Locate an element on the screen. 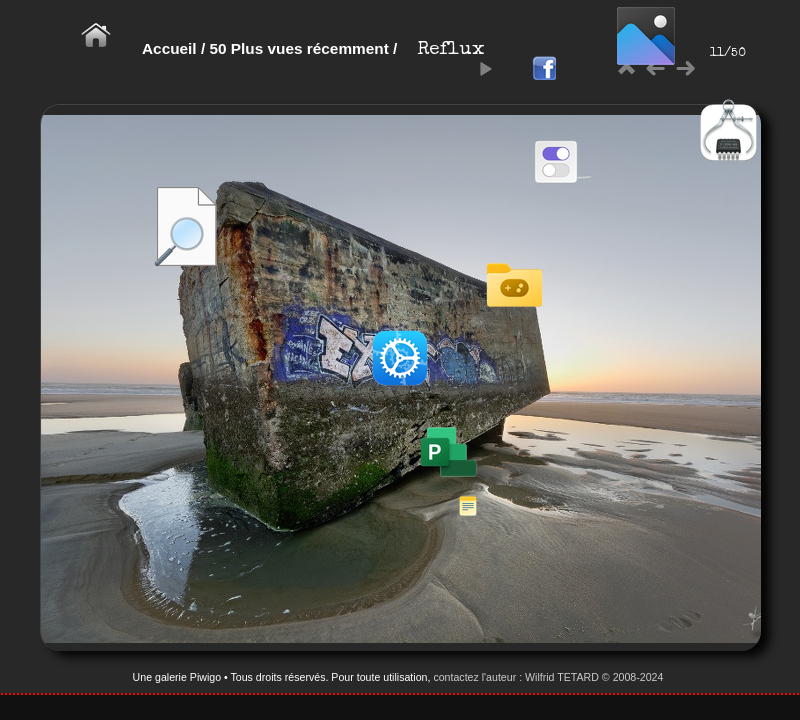 The height and width of the screenshot is (720, 800). open the photos app is located at coordinates (646, 36).